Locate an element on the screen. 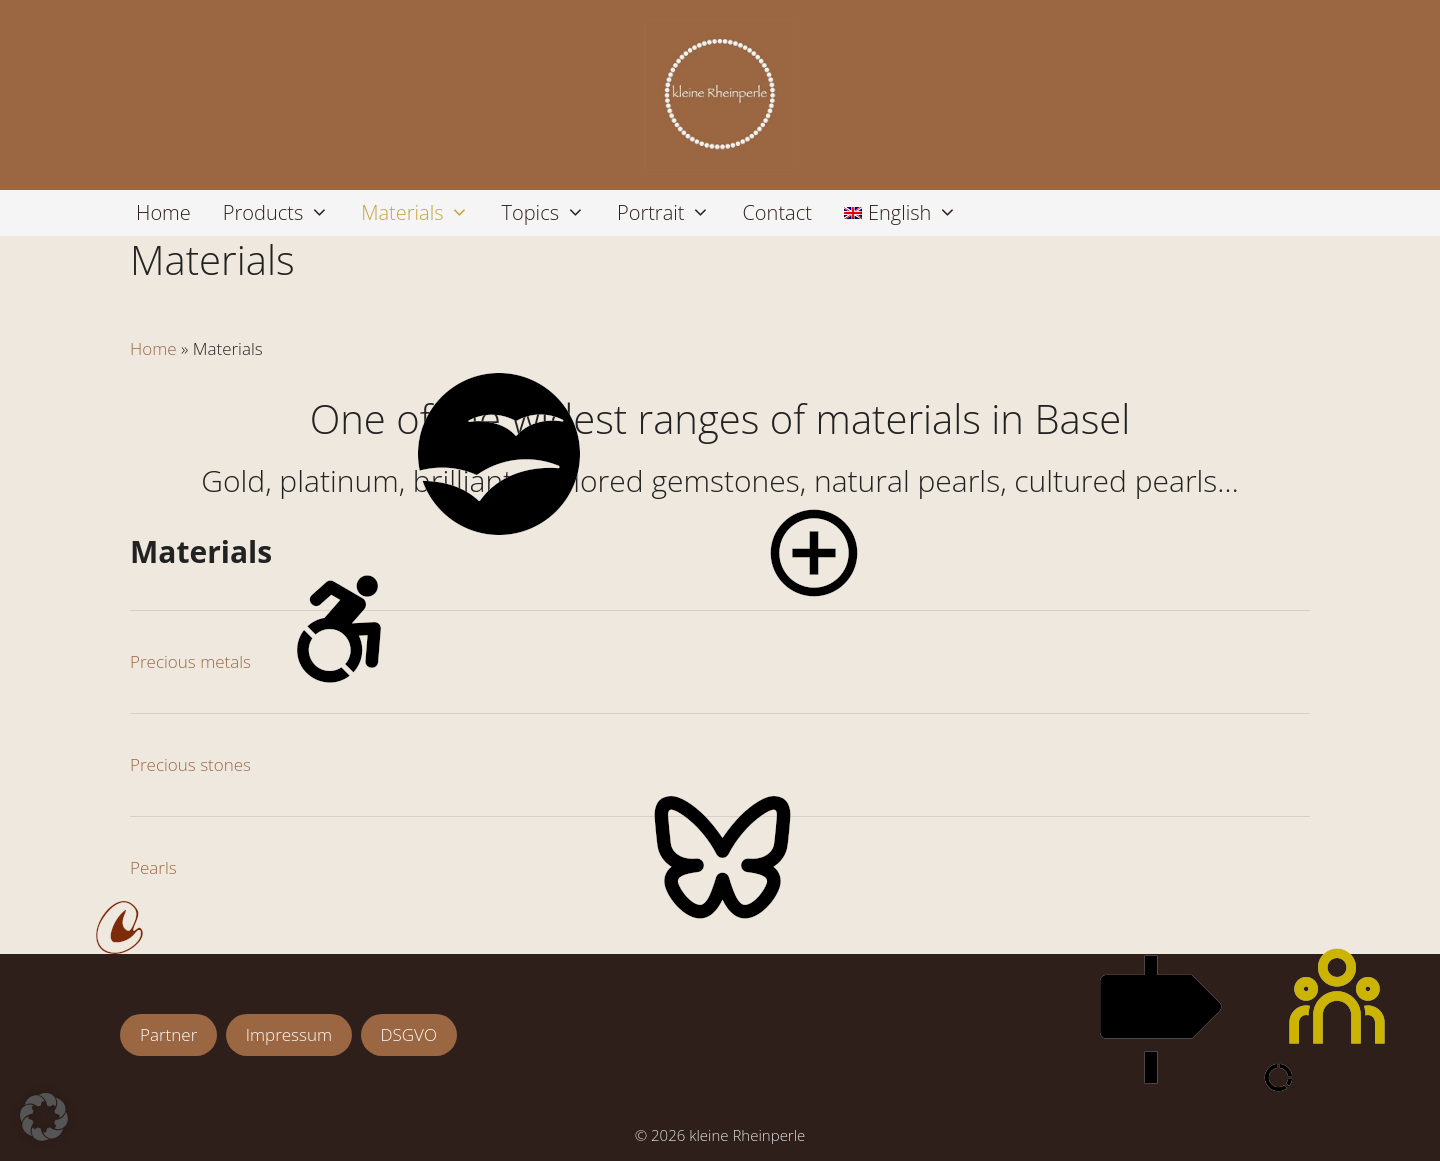 The image size is (1440, 1161). open the Bluesky app is located at coordinates (722, 854).